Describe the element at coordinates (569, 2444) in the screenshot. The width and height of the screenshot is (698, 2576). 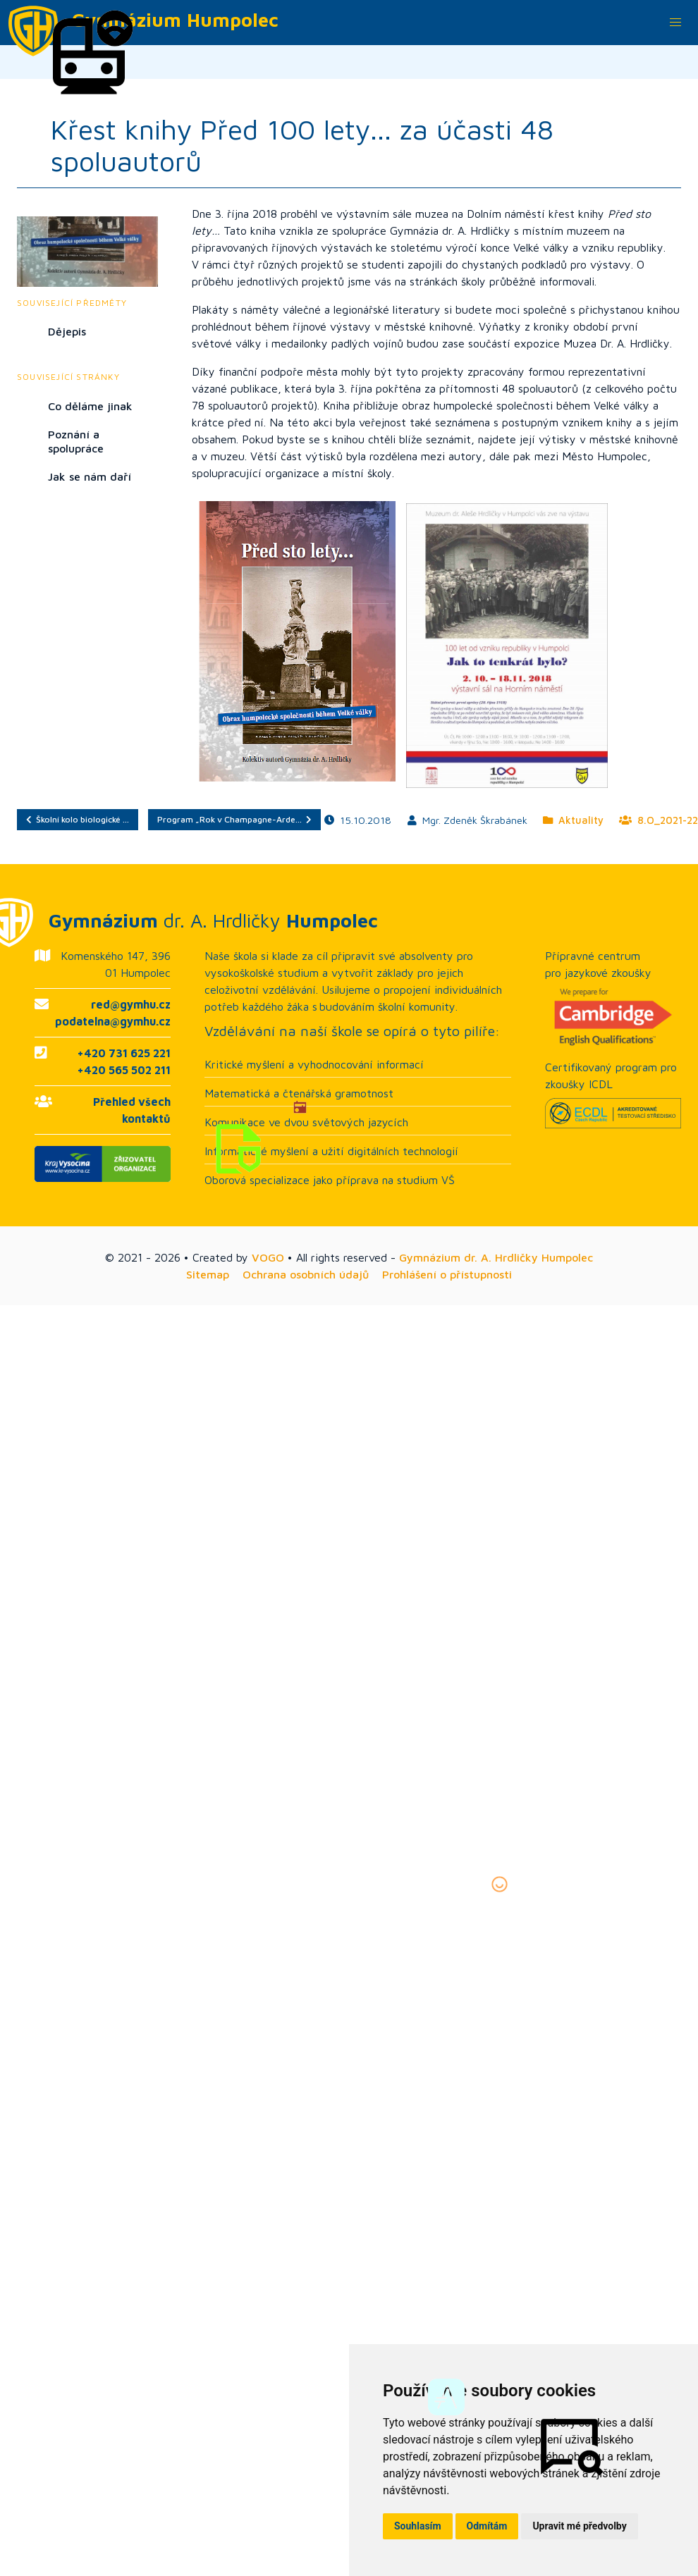
I see `search through chat messages` at that location.